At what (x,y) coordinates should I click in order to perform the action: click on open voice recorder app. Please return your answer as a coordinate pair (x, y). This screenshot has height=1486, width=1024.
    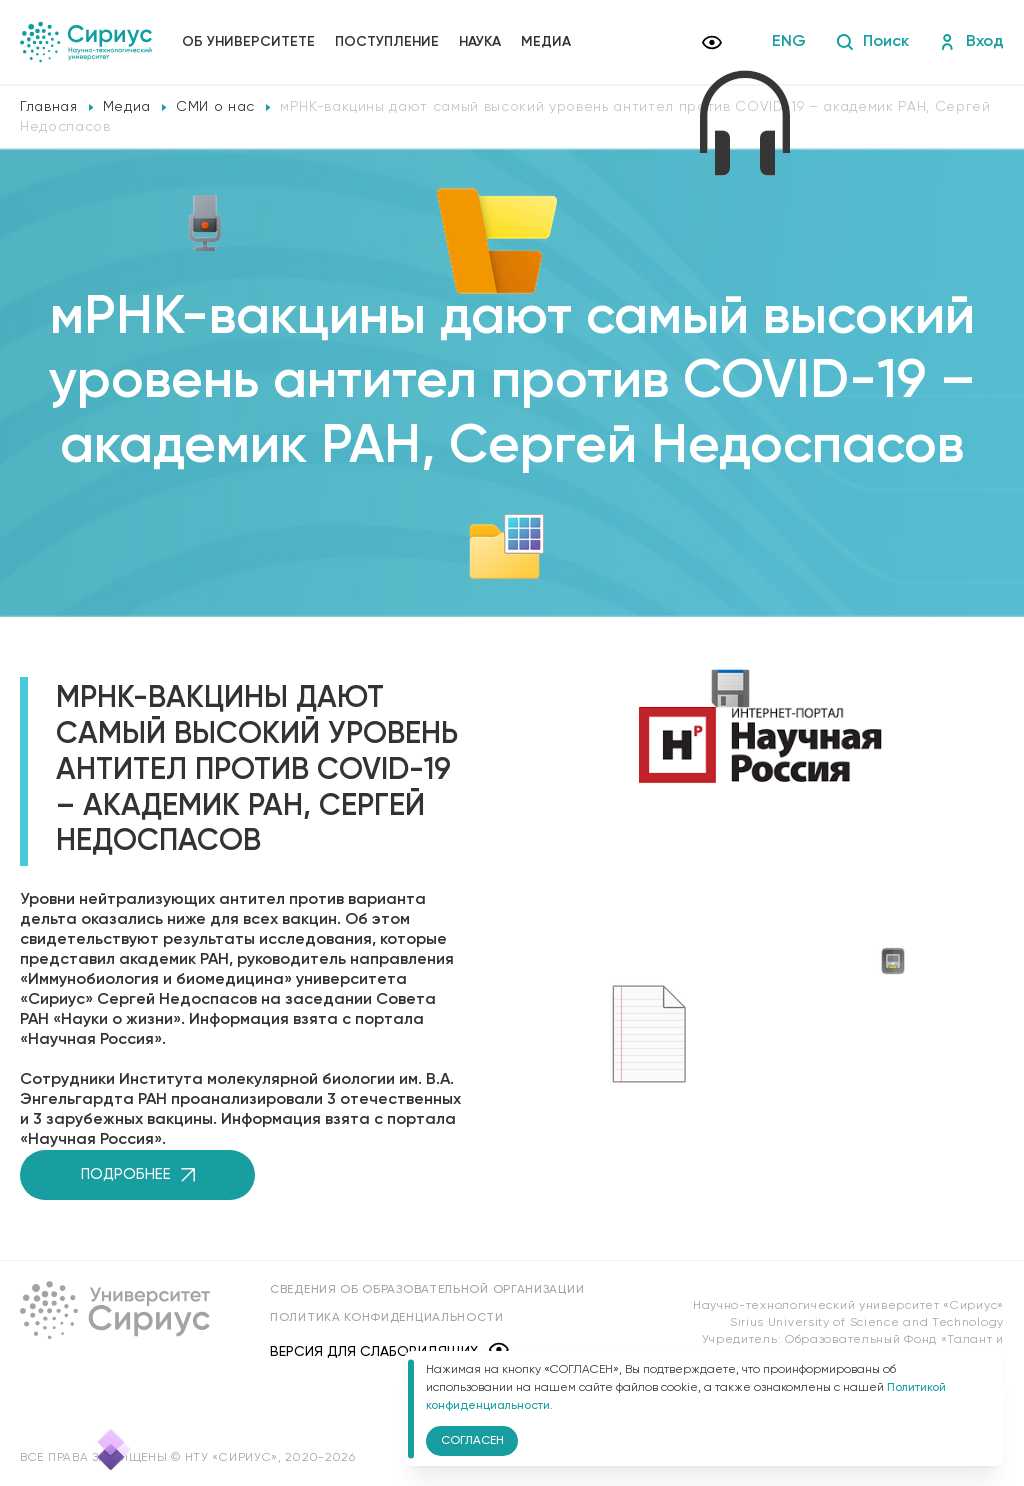
    Looking at the image, I should click on (205, 223).